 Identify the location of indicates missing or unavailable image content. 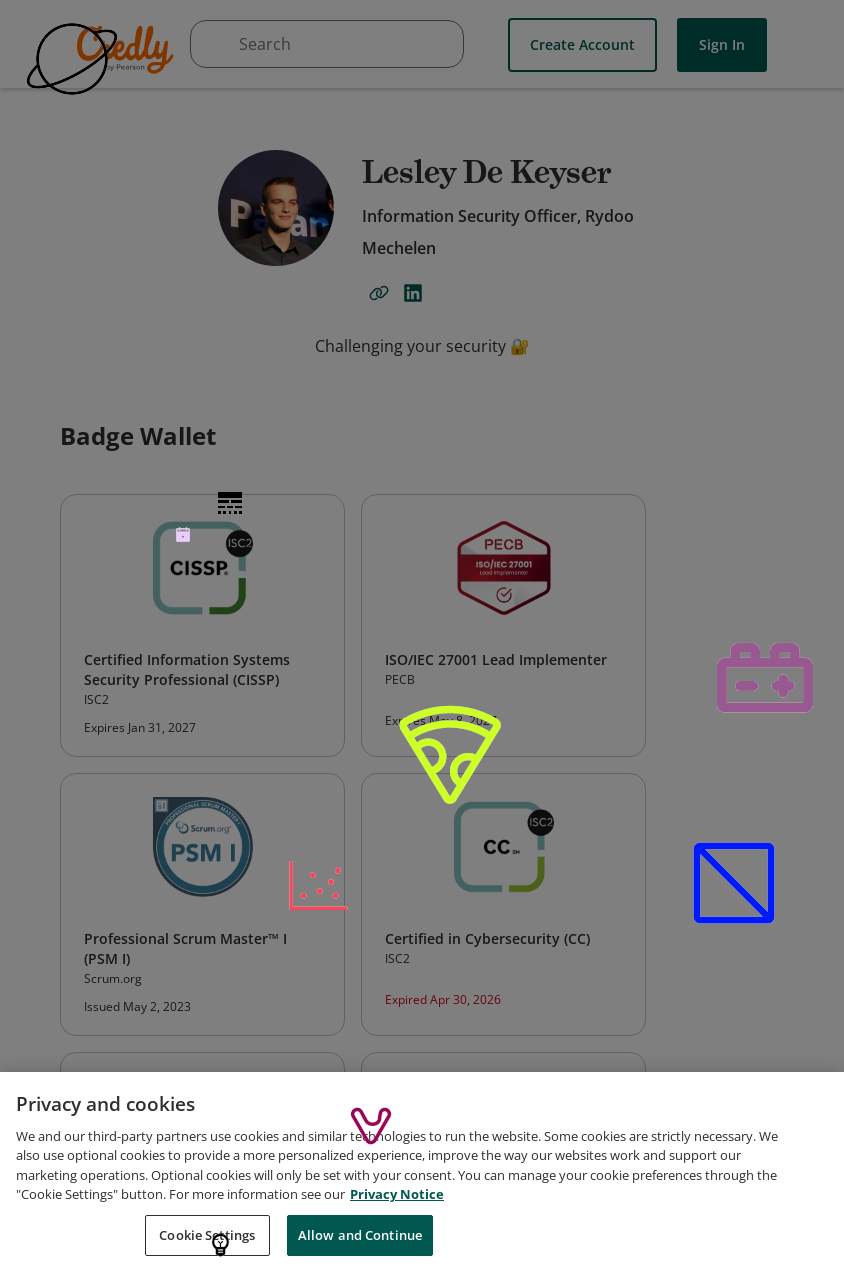
(734, 883).